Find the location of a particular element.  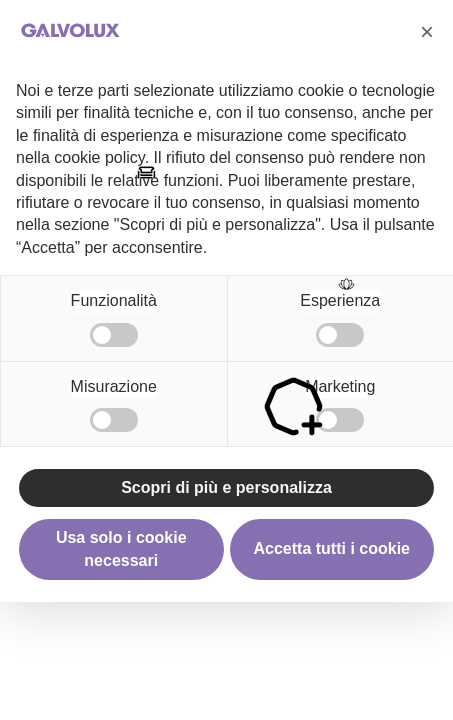

access meditation or mindfulness features is located at coordinates (346, 284).